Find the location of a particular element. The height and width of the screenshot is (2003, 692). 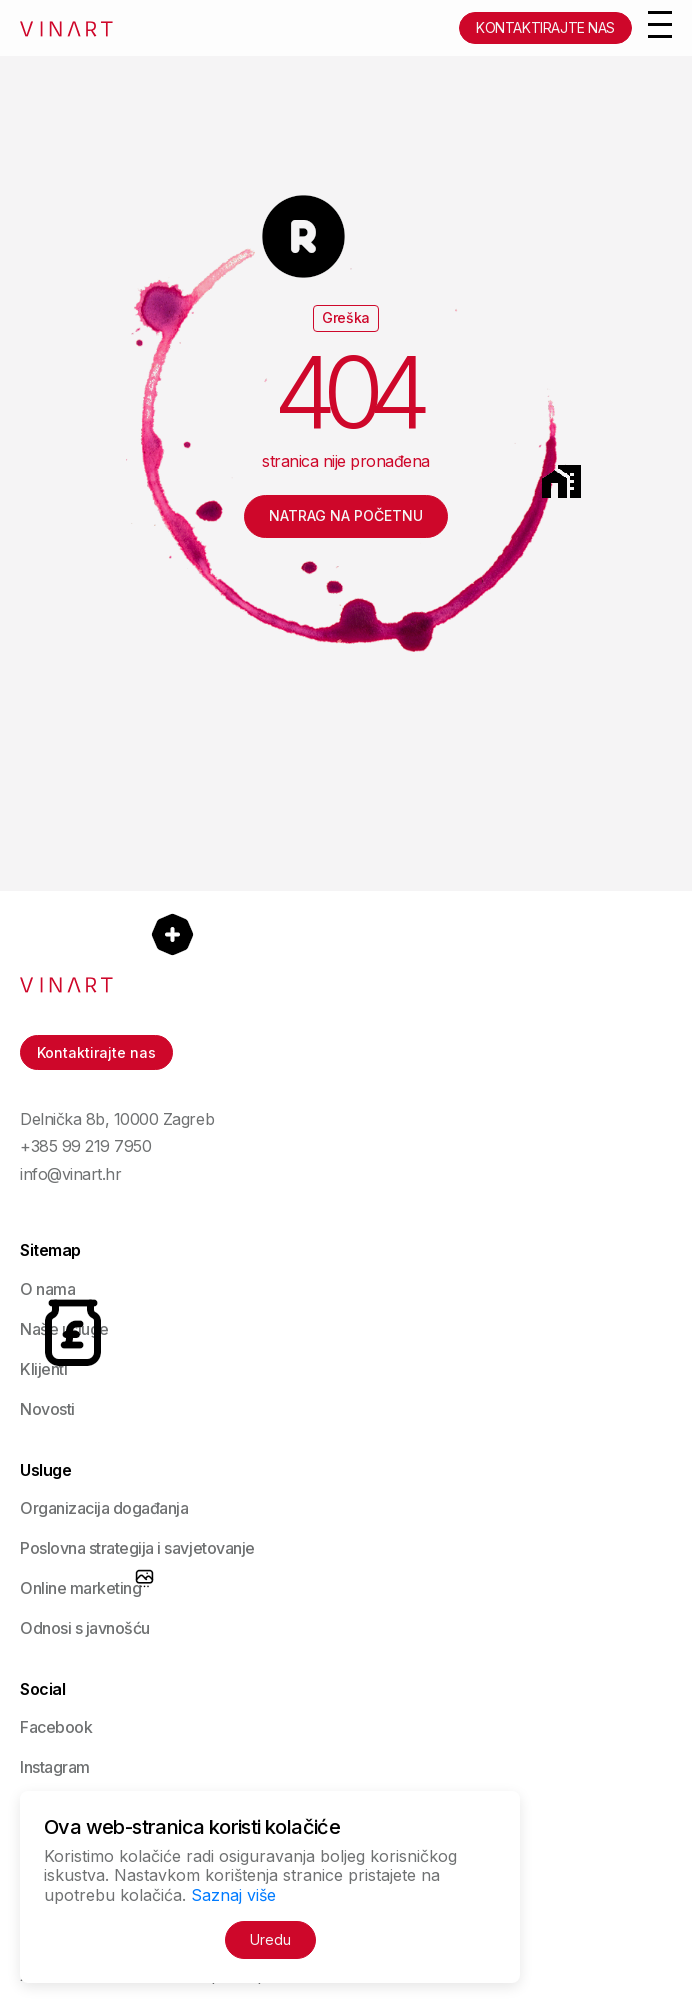

switch between home and office mode is located at coordinates (561, 481).